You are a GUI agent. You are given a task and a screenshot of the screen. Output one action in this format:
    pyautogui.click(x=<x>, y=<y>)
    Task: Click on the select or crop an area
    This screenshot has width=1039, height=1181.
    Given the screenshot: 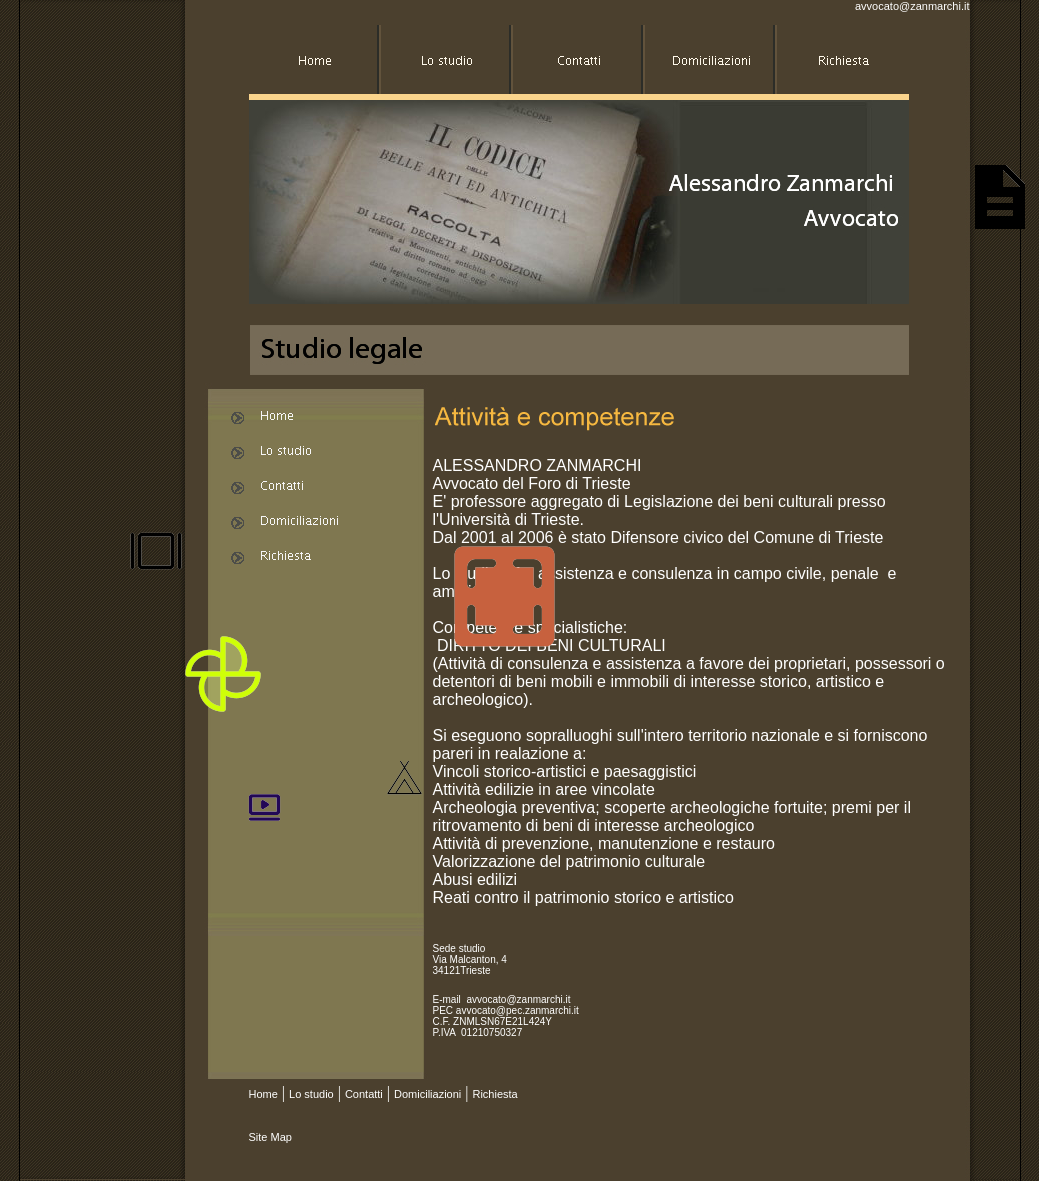 What is the action you would take?
    pyautogui.click(x=504, y=596)
    